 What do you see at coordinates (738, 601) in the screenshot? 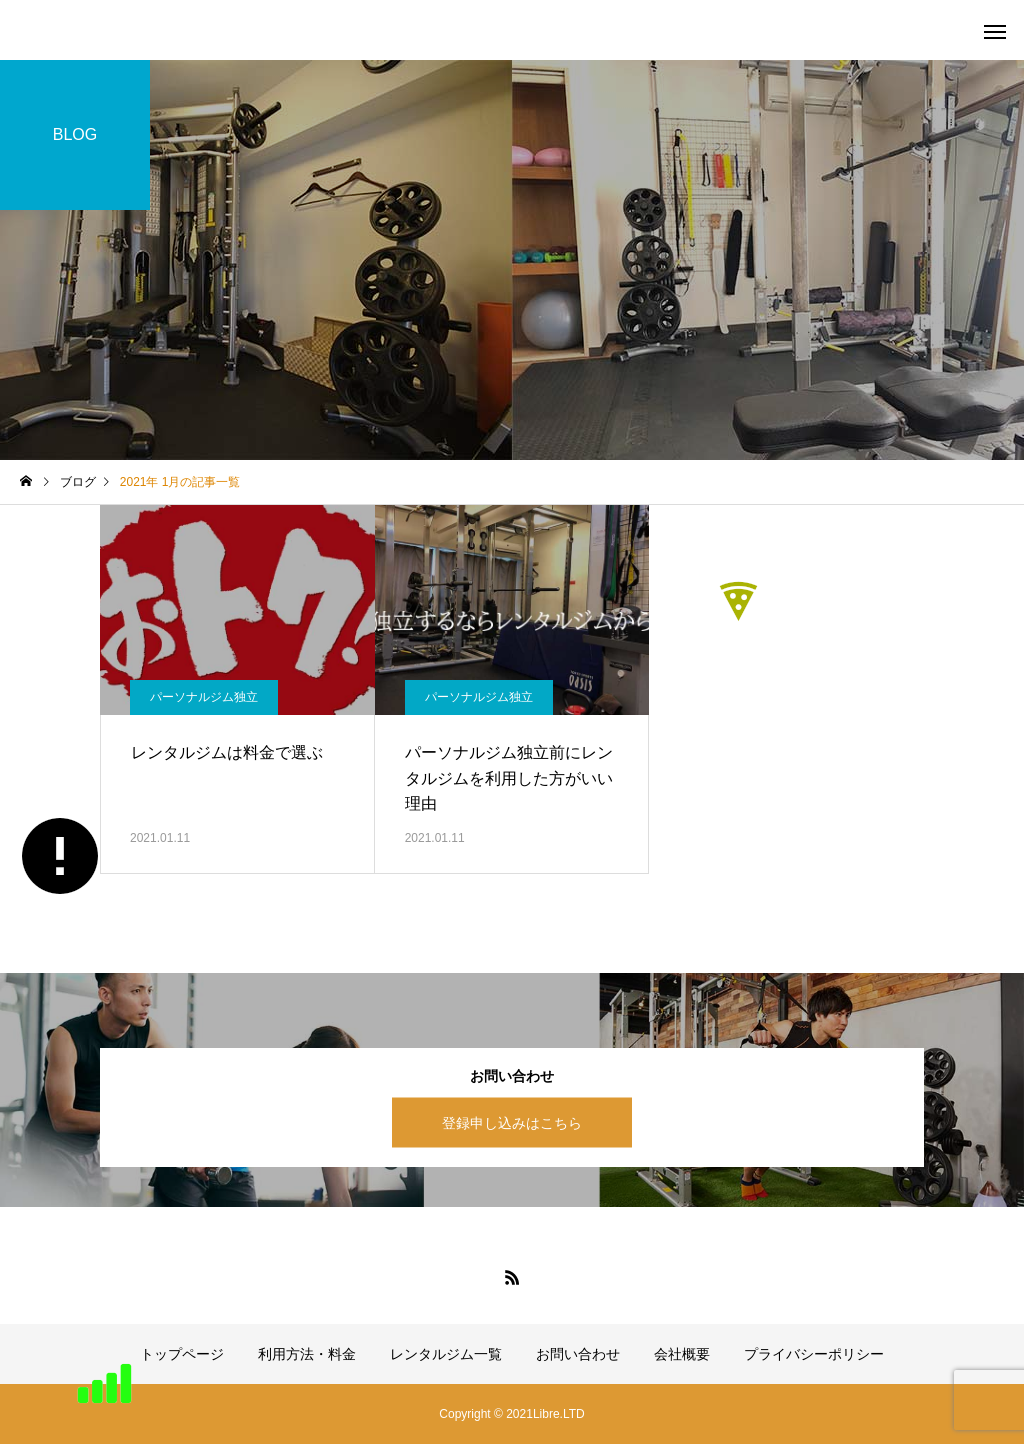
I see `order food or access food delivery` at bounding box center [738, 601].